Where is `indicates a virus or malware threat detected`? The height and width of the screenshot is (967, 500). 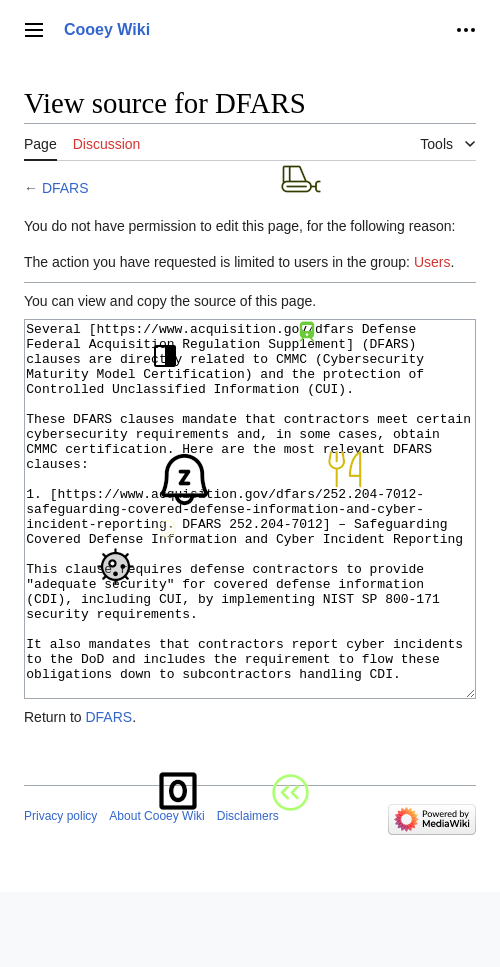 indicates a virus or malware threat detected is located at coordinates (115, 566).